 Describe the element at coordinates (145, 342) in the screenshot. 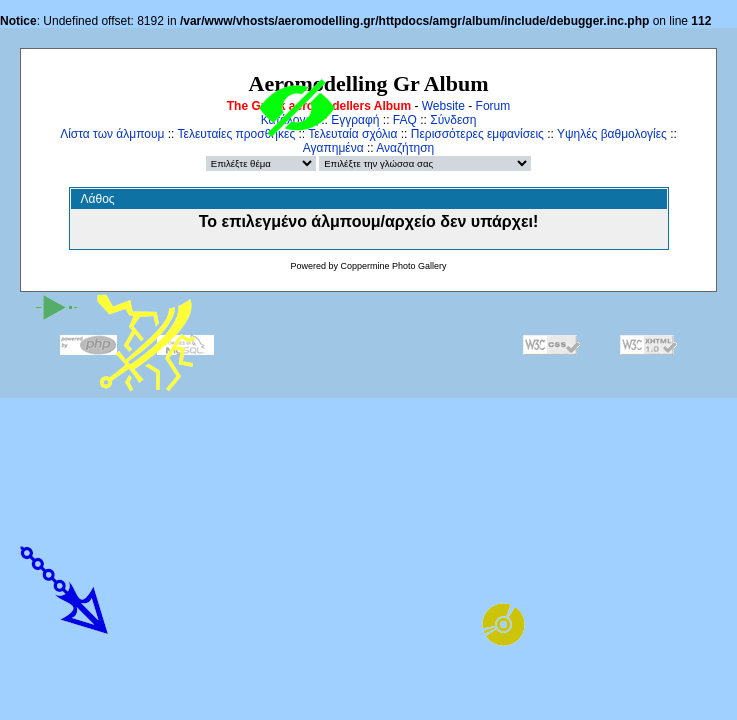

I see `activate lightning sword ability` at that location.